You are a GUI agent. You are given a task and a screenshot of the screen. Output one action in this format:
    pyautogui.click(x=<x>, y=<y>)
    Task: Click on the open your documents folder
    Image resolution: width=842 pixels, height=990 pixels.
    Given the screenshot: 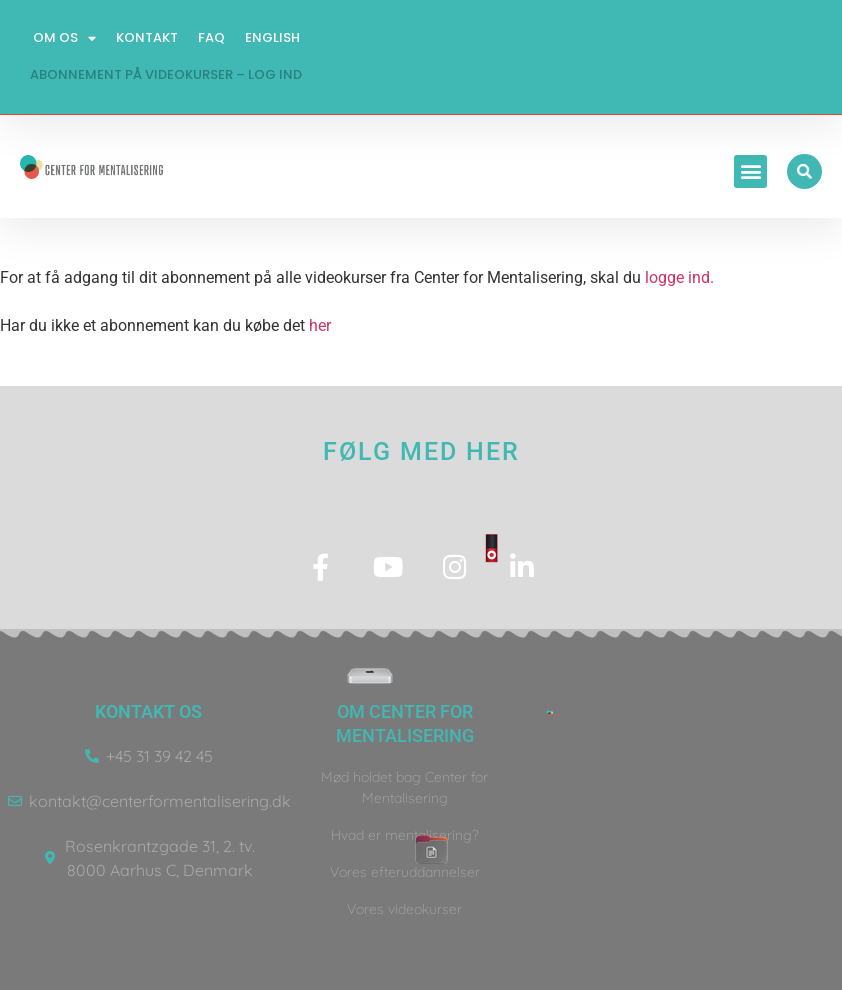 What is the action you would take?
    pyautogui.click(x=431, y=849)
    